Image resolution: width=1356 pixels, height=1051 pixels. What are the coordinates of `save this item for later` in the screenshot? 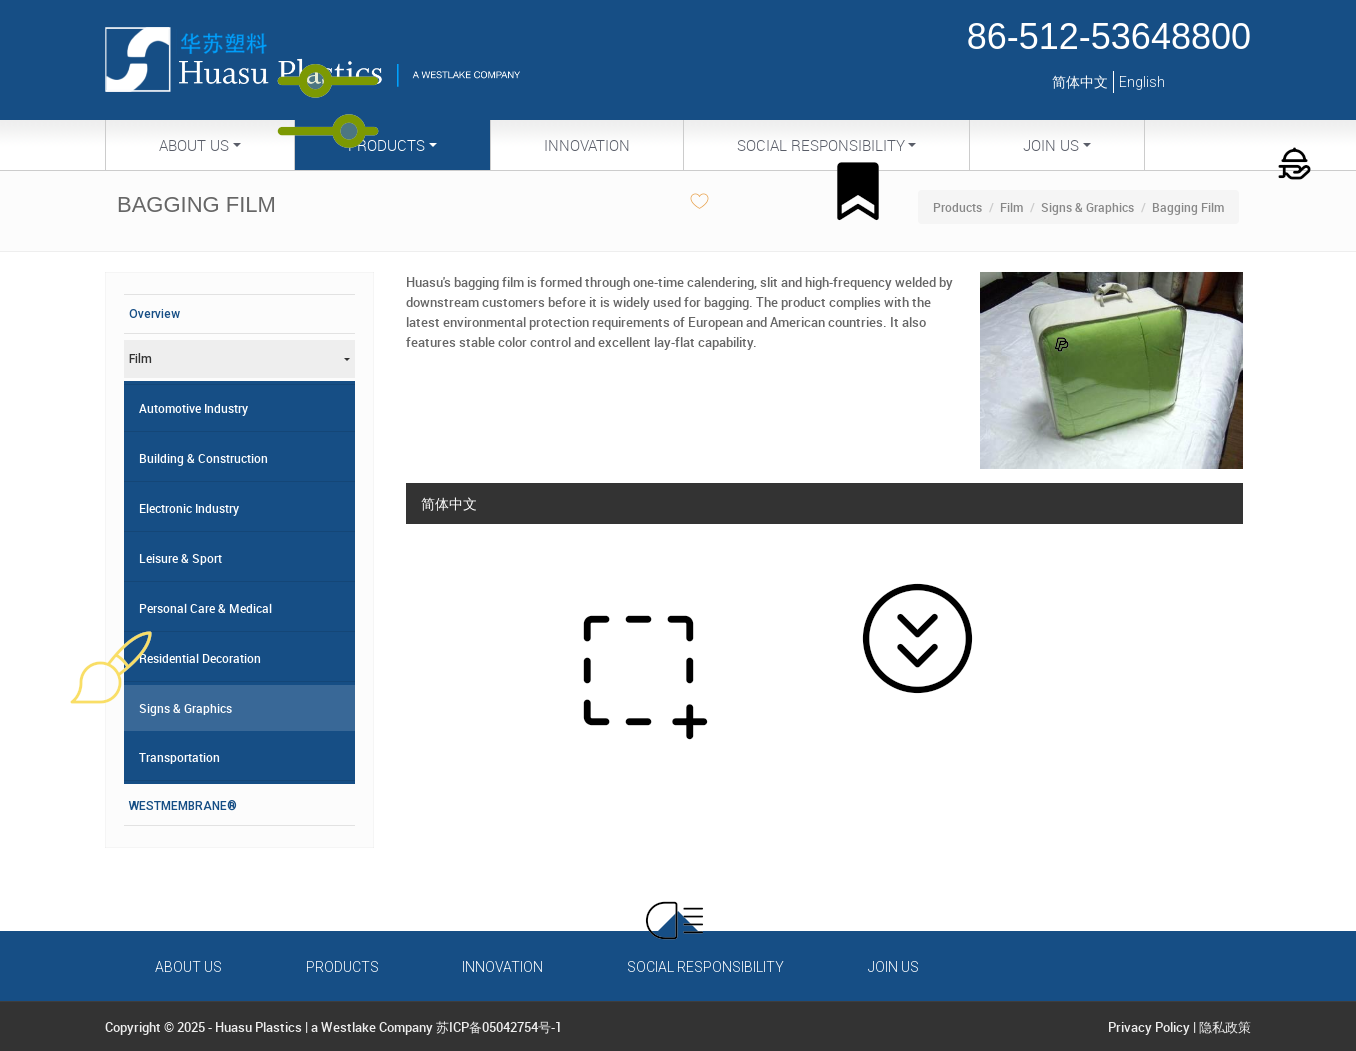 It's located at (858, 190).